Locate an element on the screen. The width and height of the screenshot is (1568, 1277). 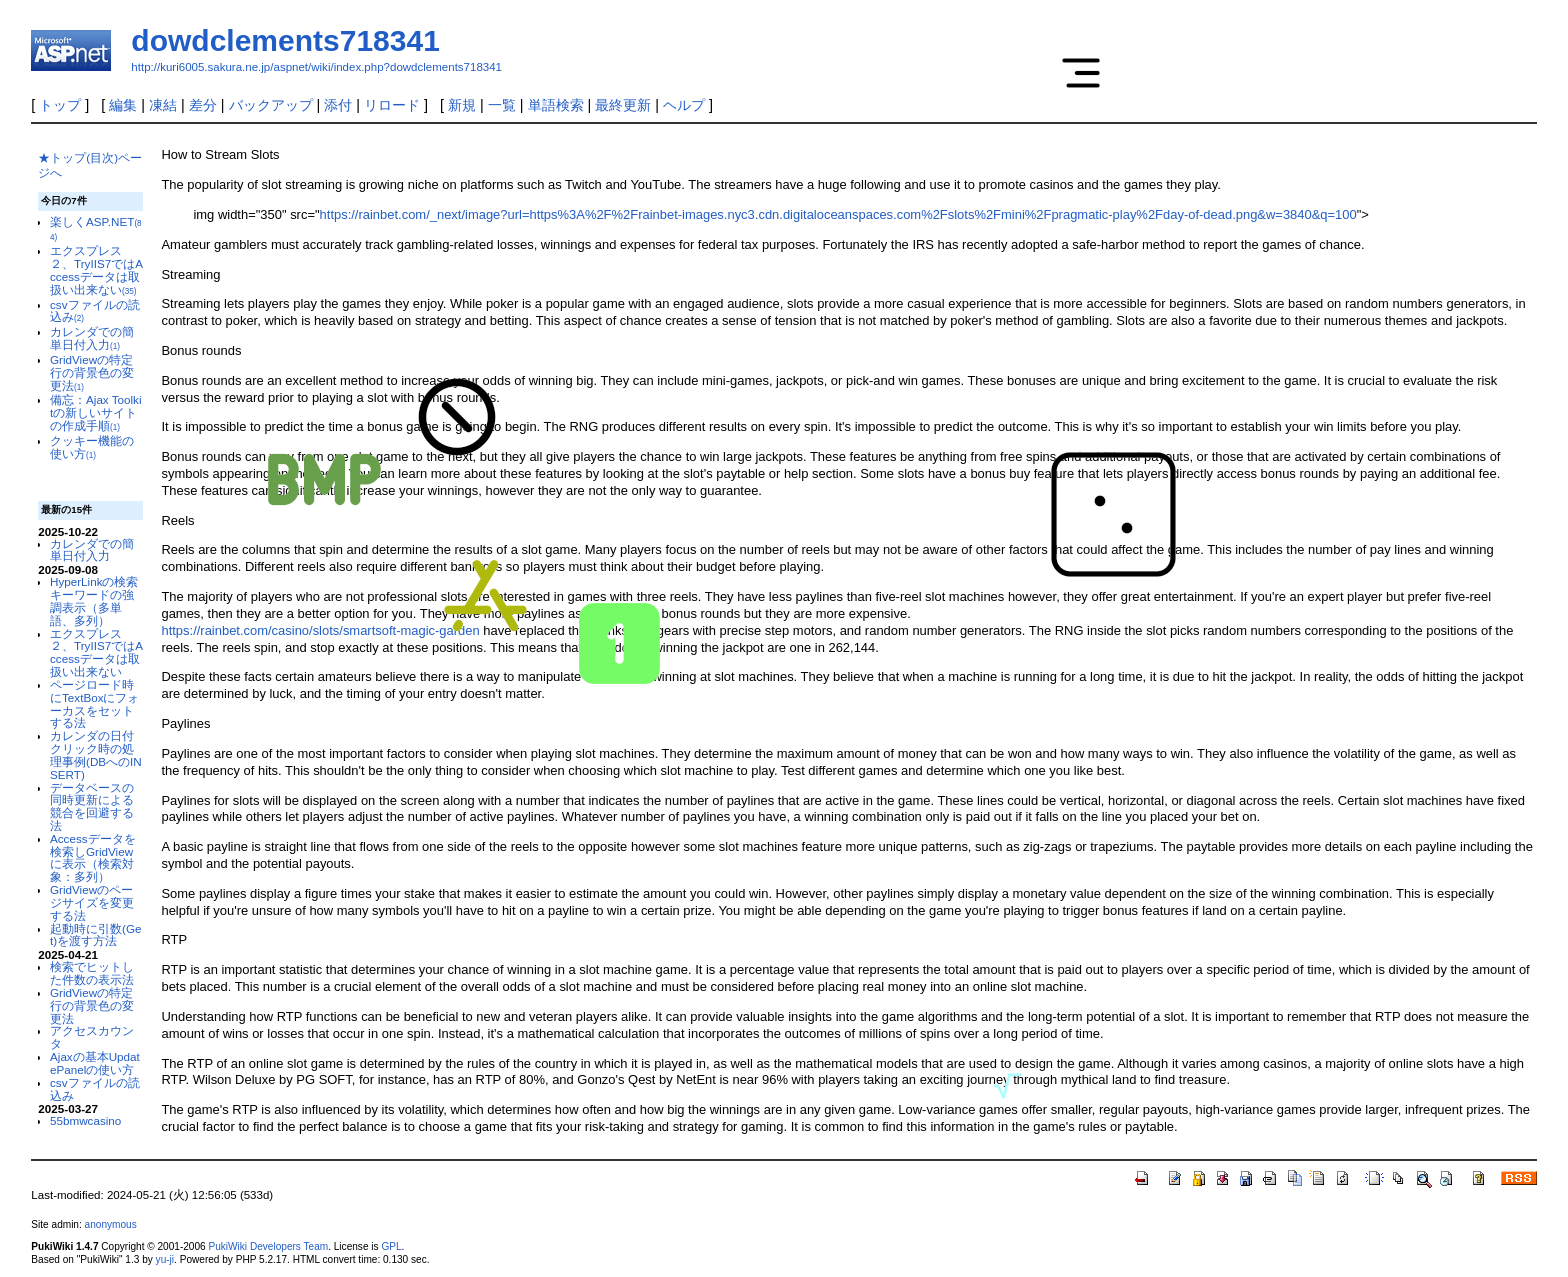
open the App Store is located at coordinates (485, 598).